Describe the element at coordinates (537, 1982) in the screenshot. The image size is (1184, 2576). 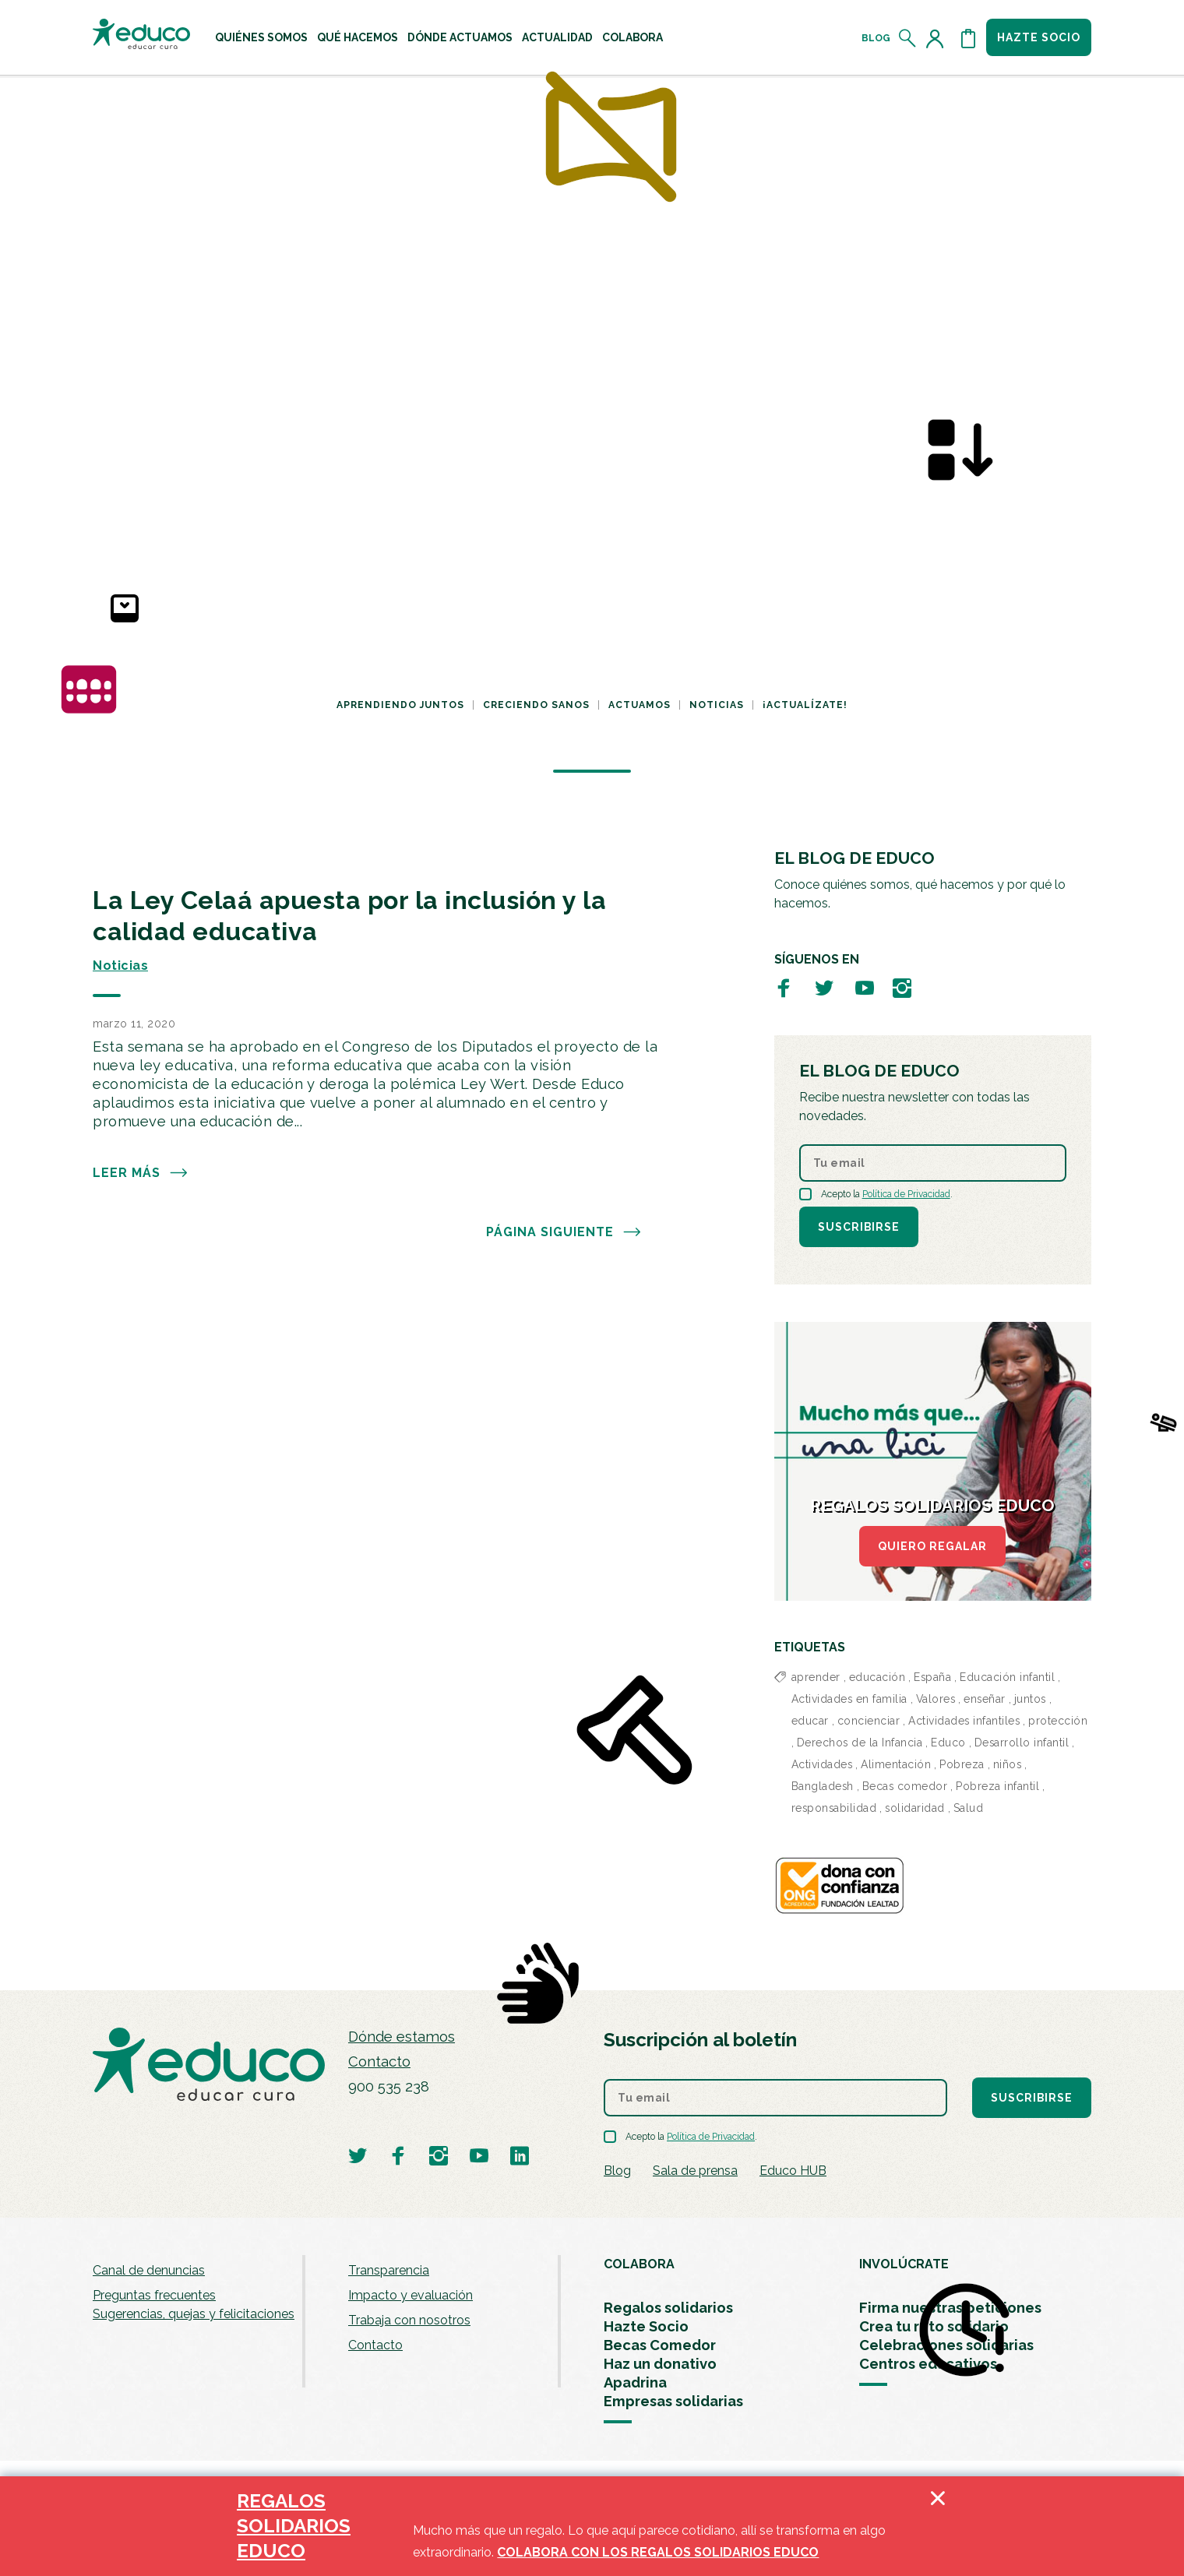
I see `enable sign language interpretation` at that location.